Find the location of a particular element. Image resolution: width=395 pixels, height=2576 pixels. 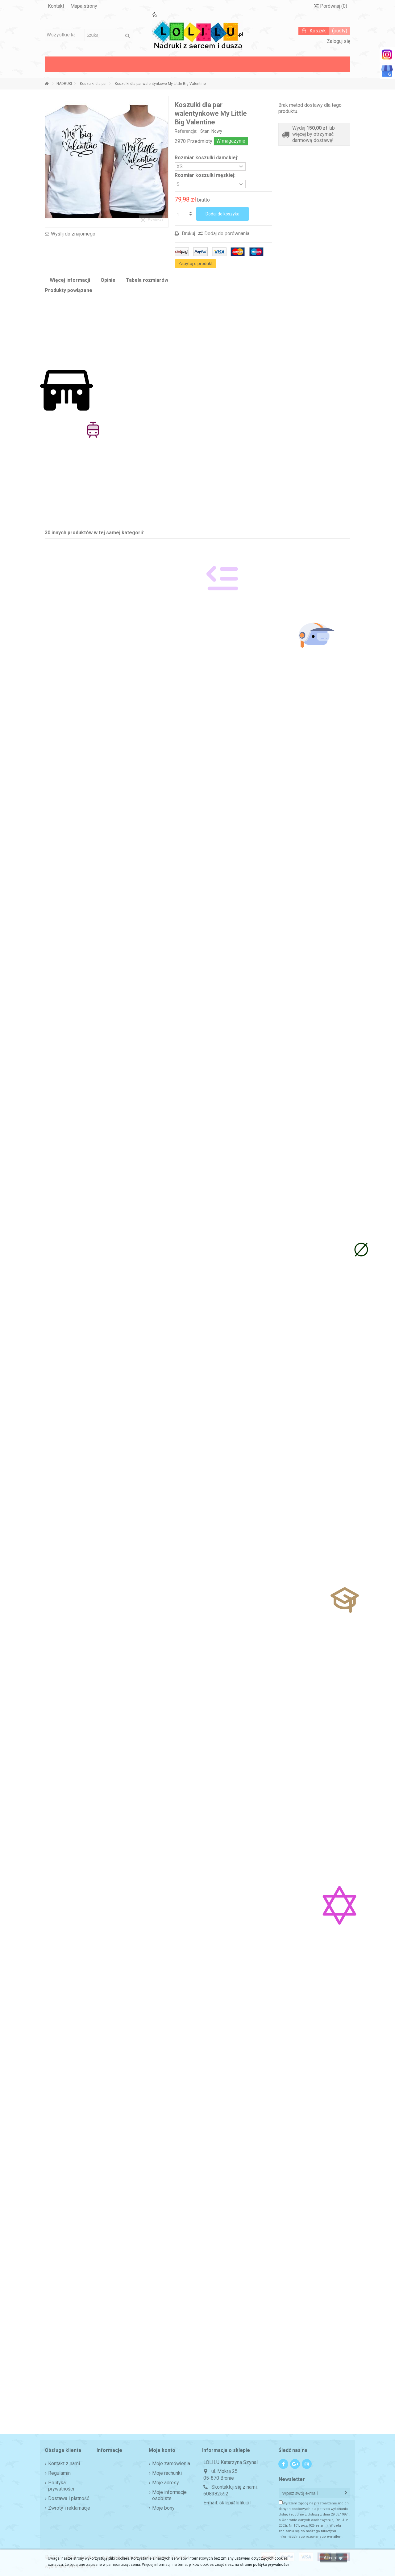

view tram or streetcar routes is located at coordinates (93, 430).